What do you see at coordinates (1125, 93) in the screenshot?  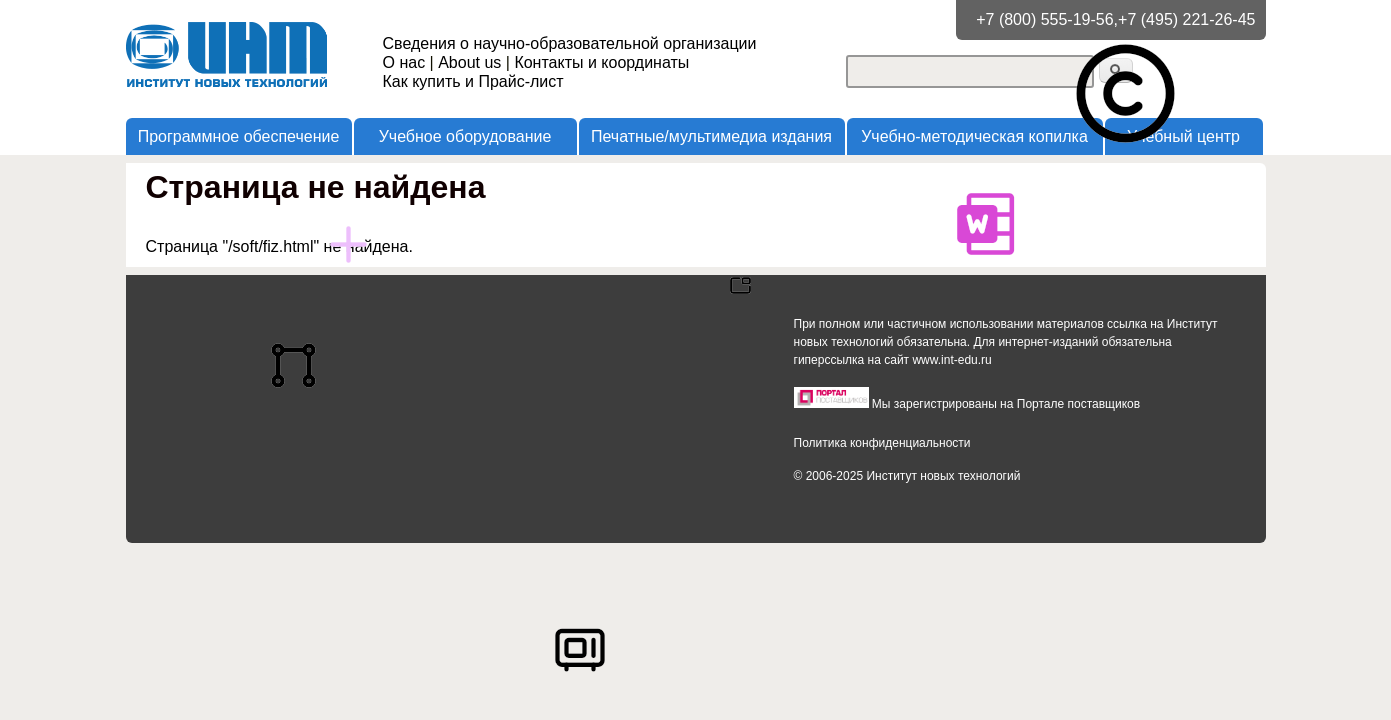 I see `indicates copyrighted content` at bounding box center [1125, 93].